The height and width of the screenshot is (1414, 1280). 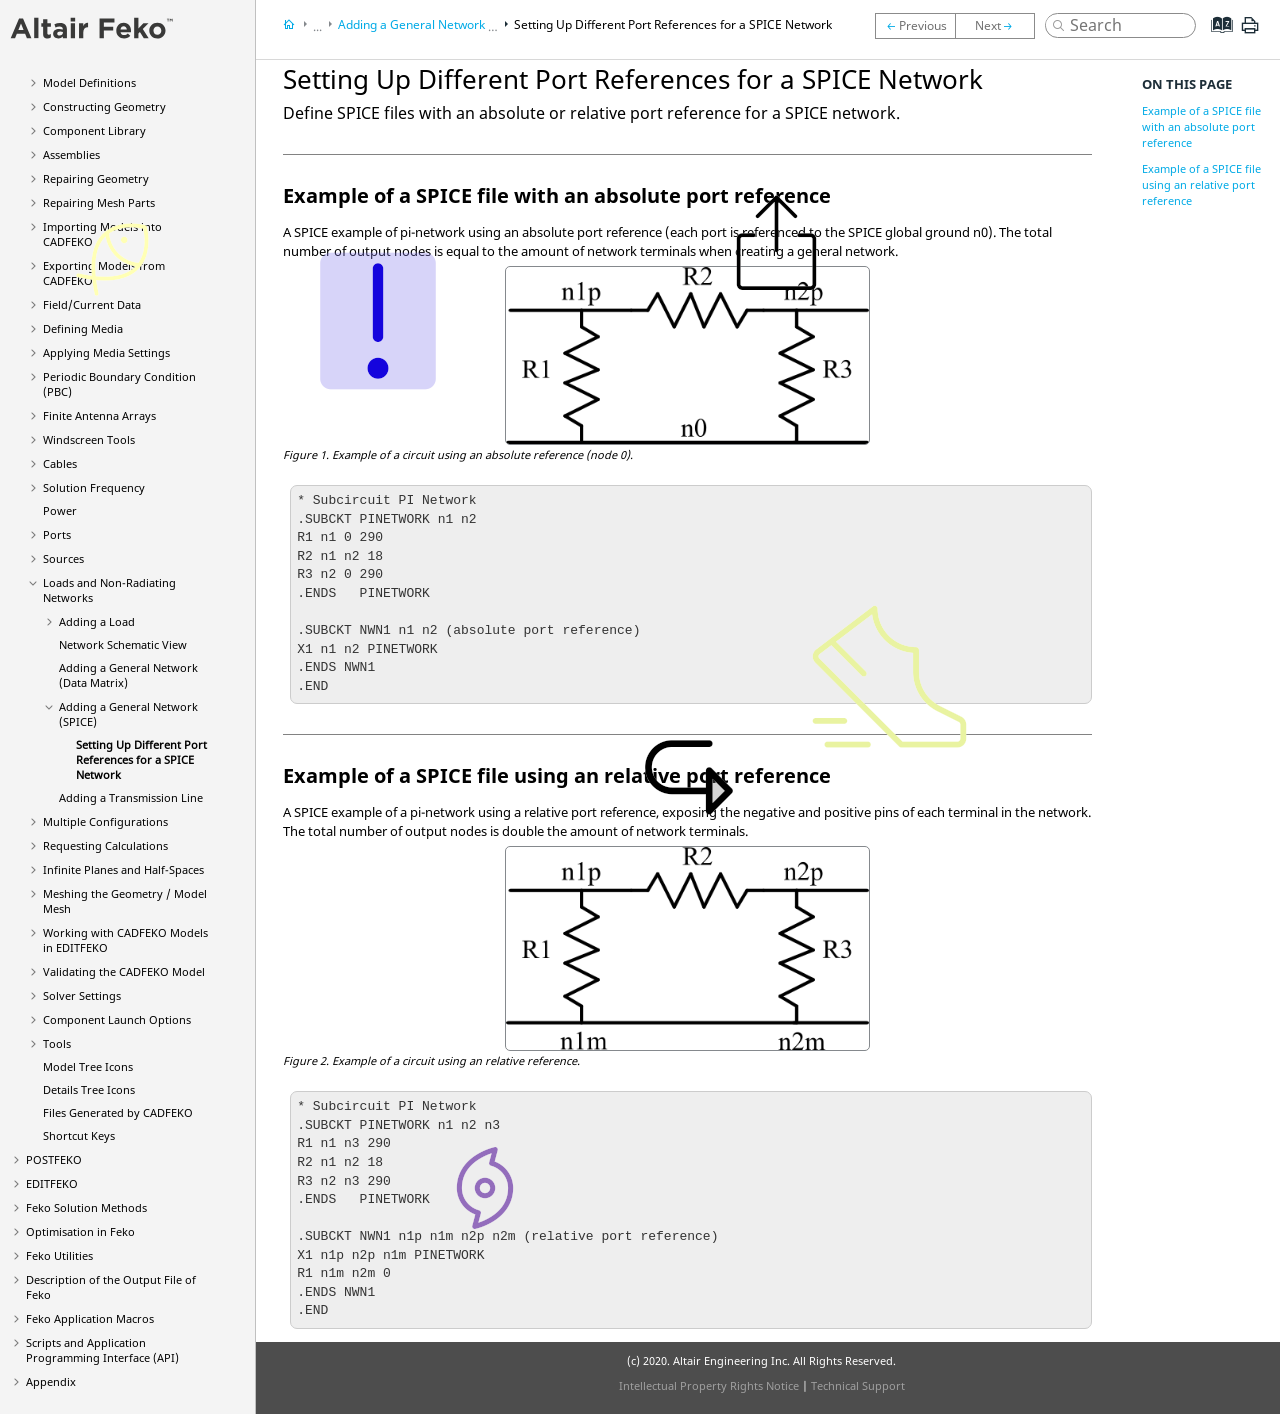 I want to click on track your running or walking activity, so click(x=886, y=685).